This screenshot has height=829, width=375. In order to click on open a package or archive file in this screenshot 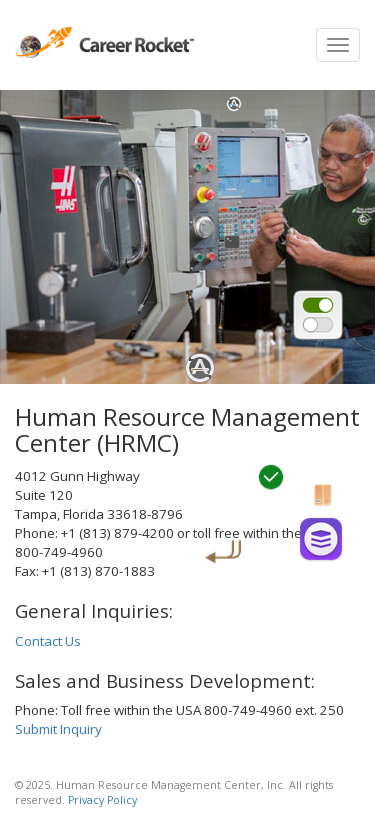, I will do `click(323, 495)`.